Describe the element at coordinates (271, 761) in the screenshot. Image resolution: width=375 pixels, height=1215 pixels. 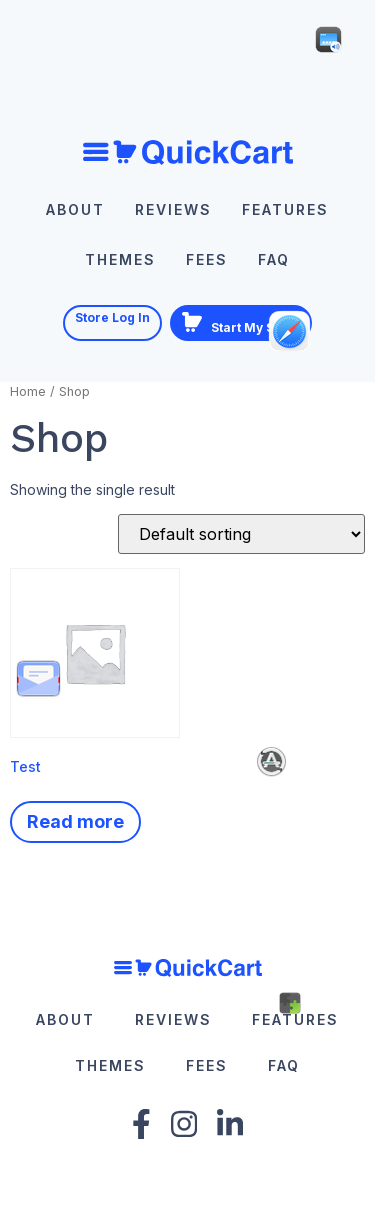
I see `check for available software updates` at that location.